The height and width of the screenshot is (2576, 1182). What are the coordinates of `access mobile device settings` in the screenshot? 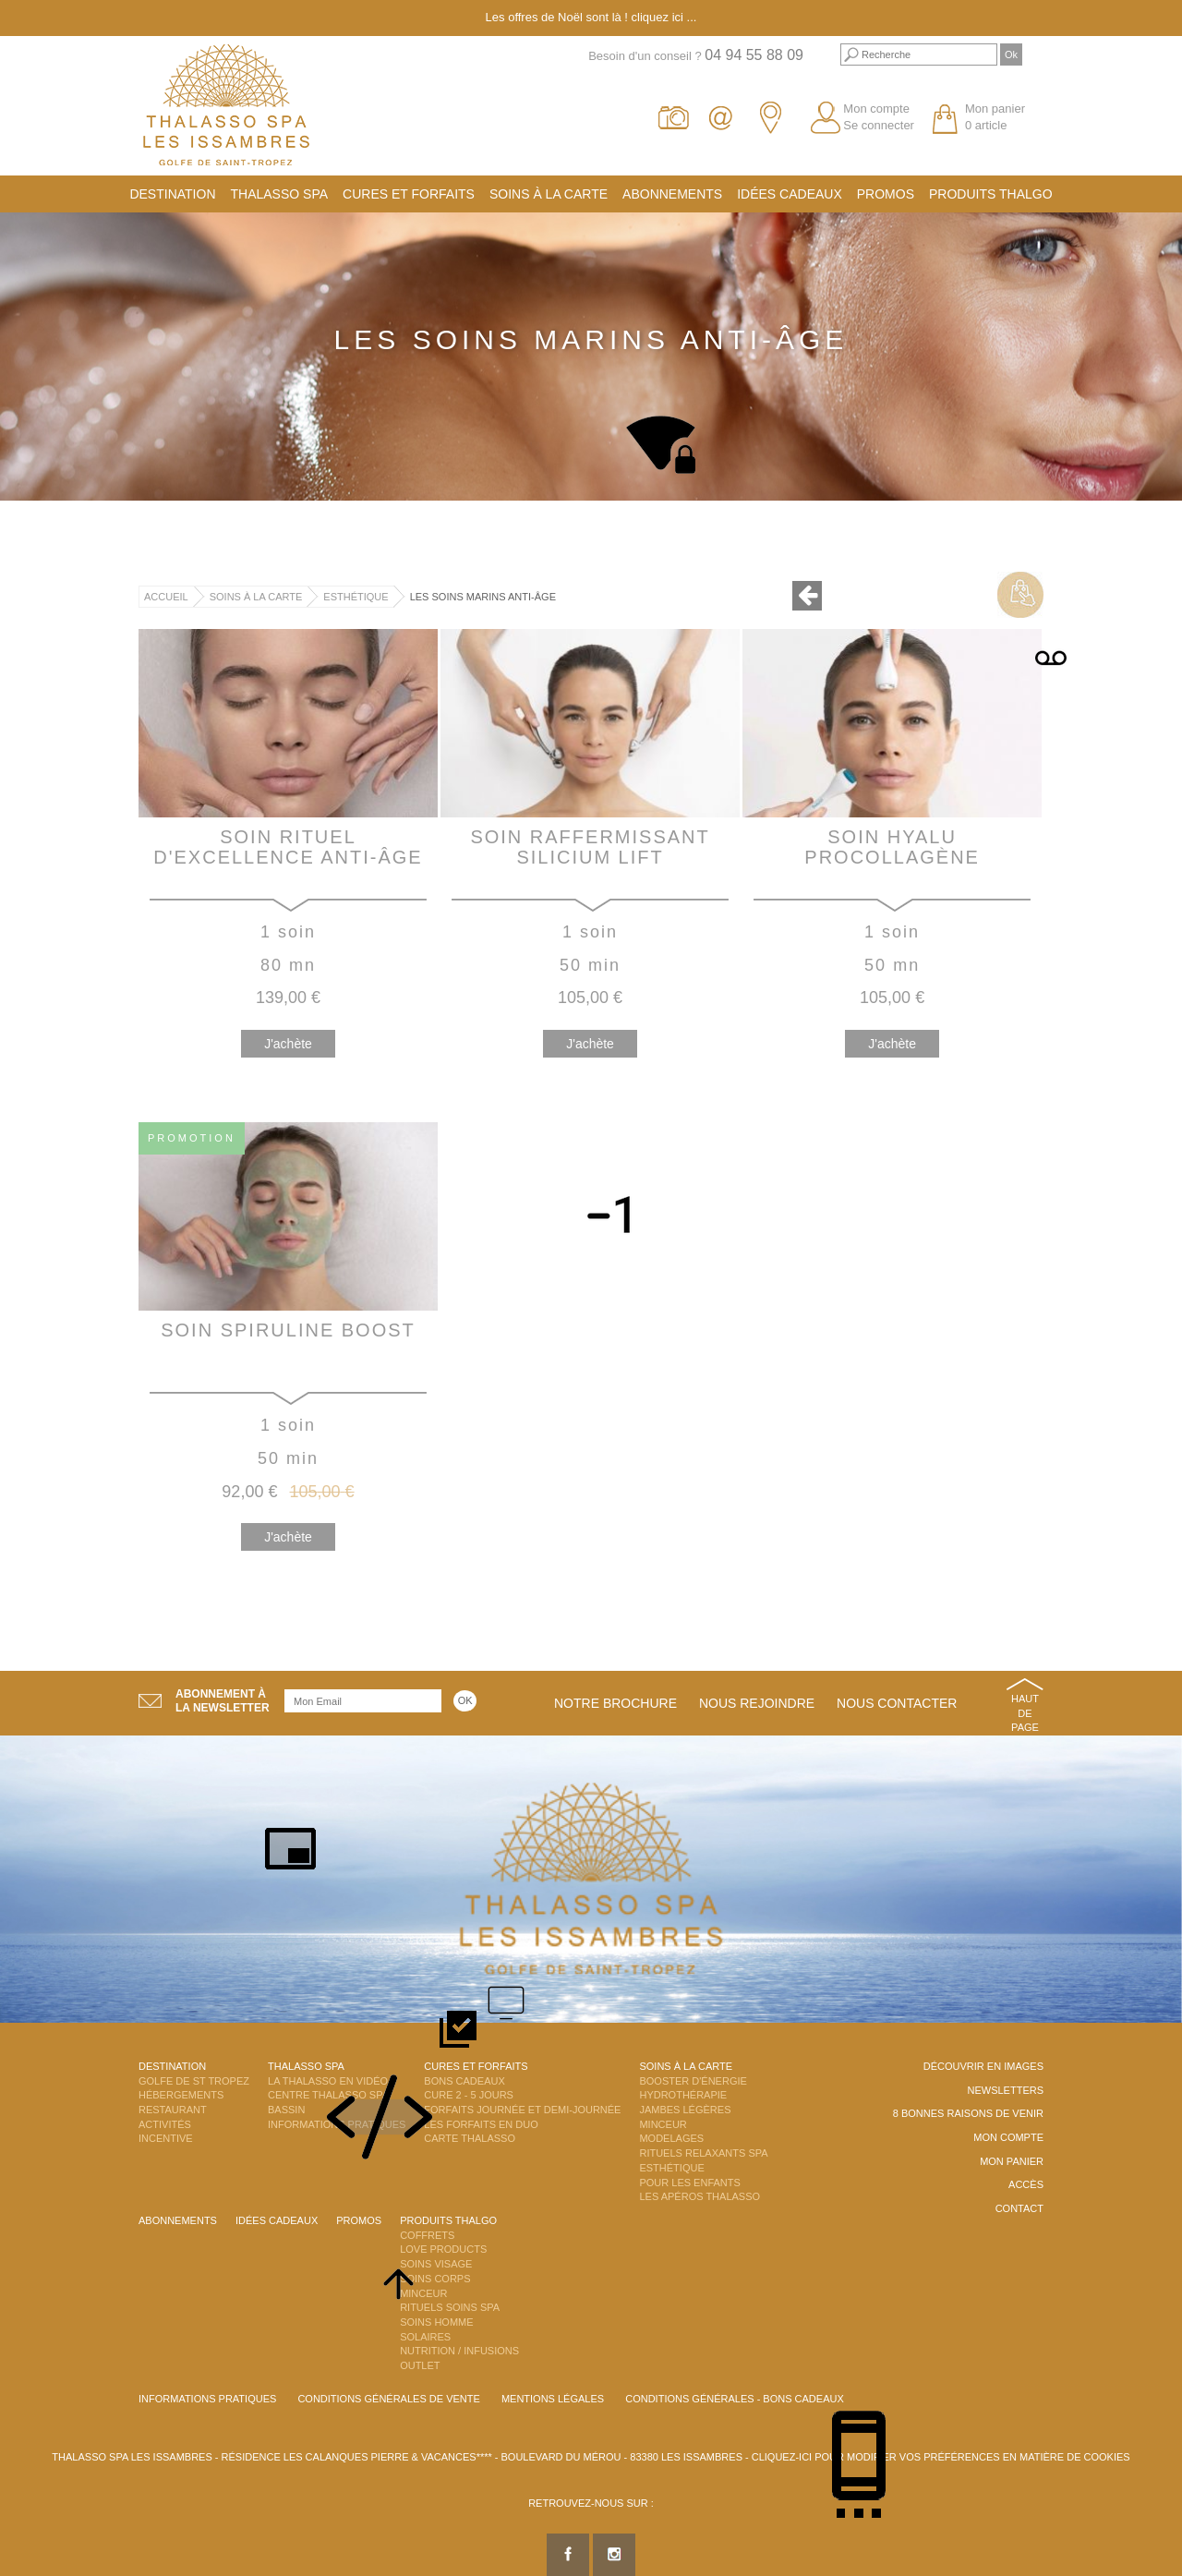 It's located at (859, 2464).